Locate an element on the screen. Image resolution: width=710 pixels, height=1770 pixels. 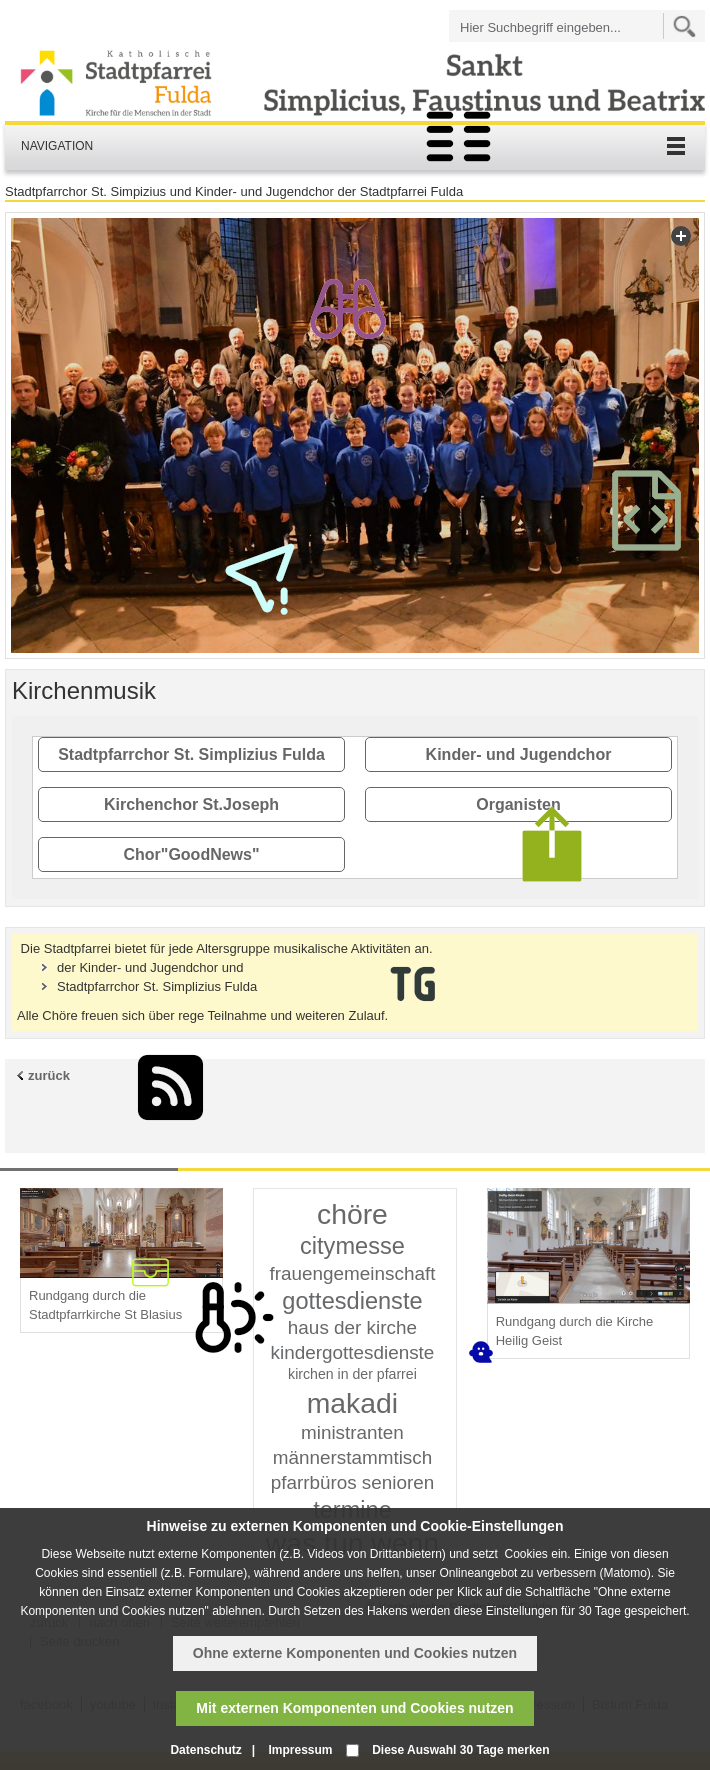
view current outdoor temperature is located at coordinates (234, 1317).